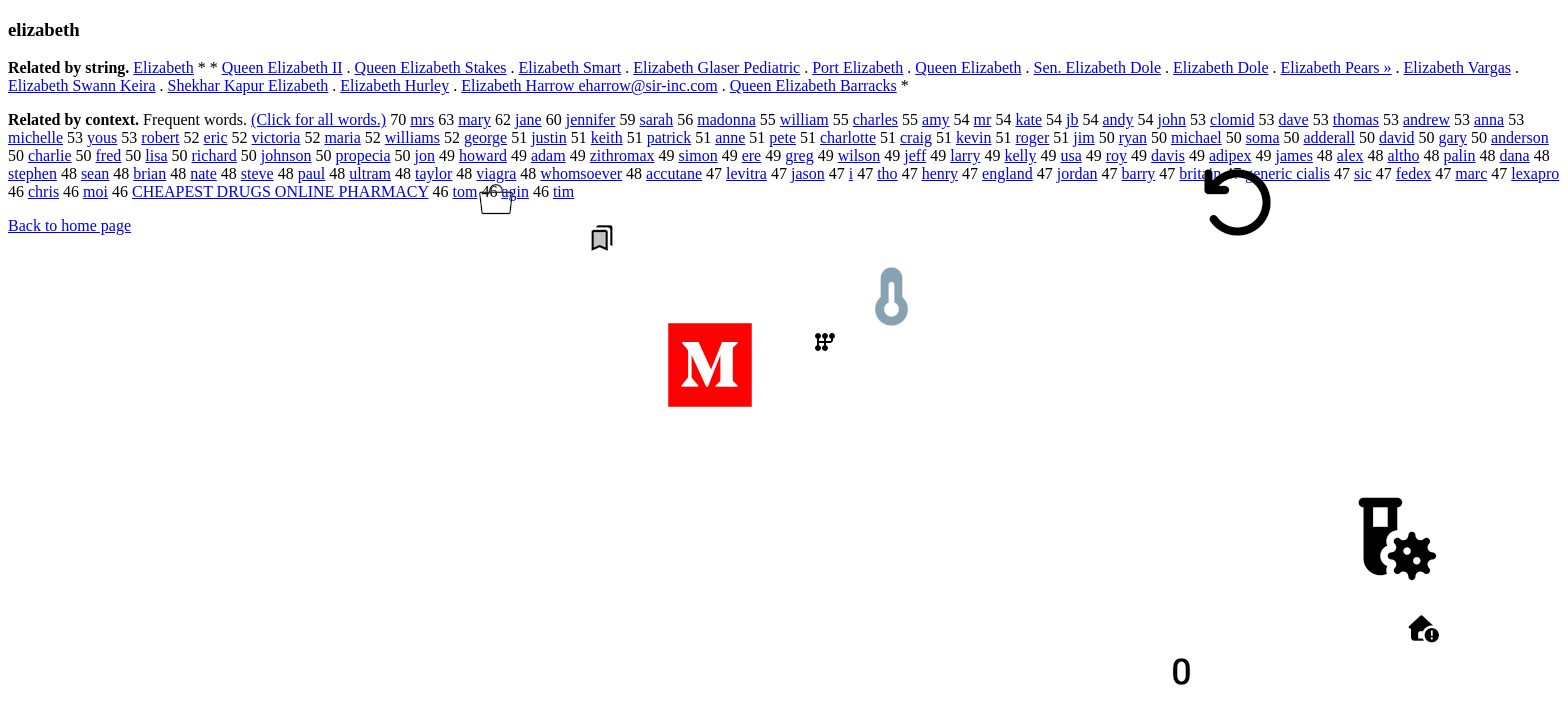  I want to click on home alert or warning notification, so click(1423, 628).